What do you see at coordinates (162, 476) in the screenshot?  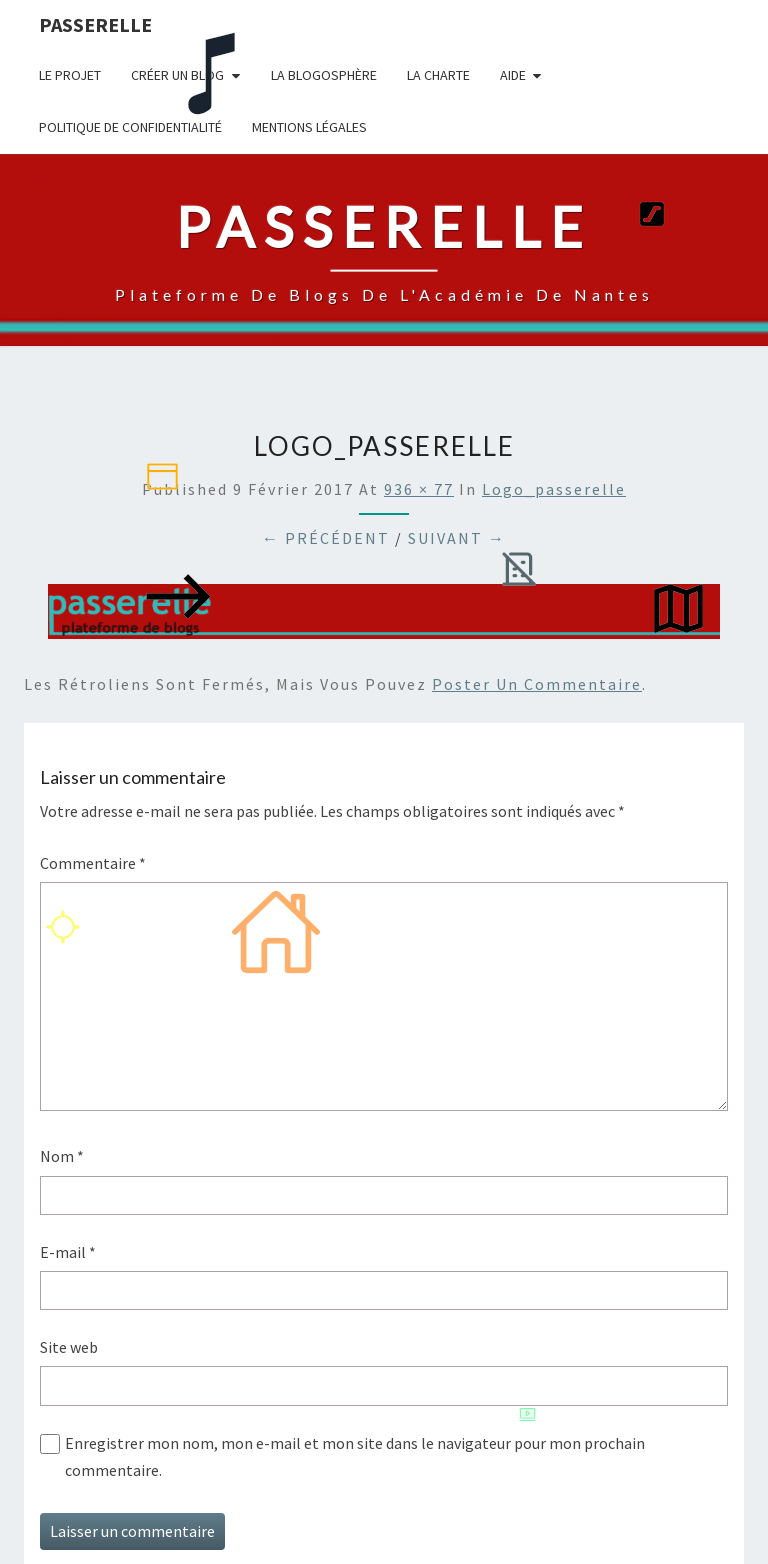 I see `open in a new window` at bounding box center [162, 476].